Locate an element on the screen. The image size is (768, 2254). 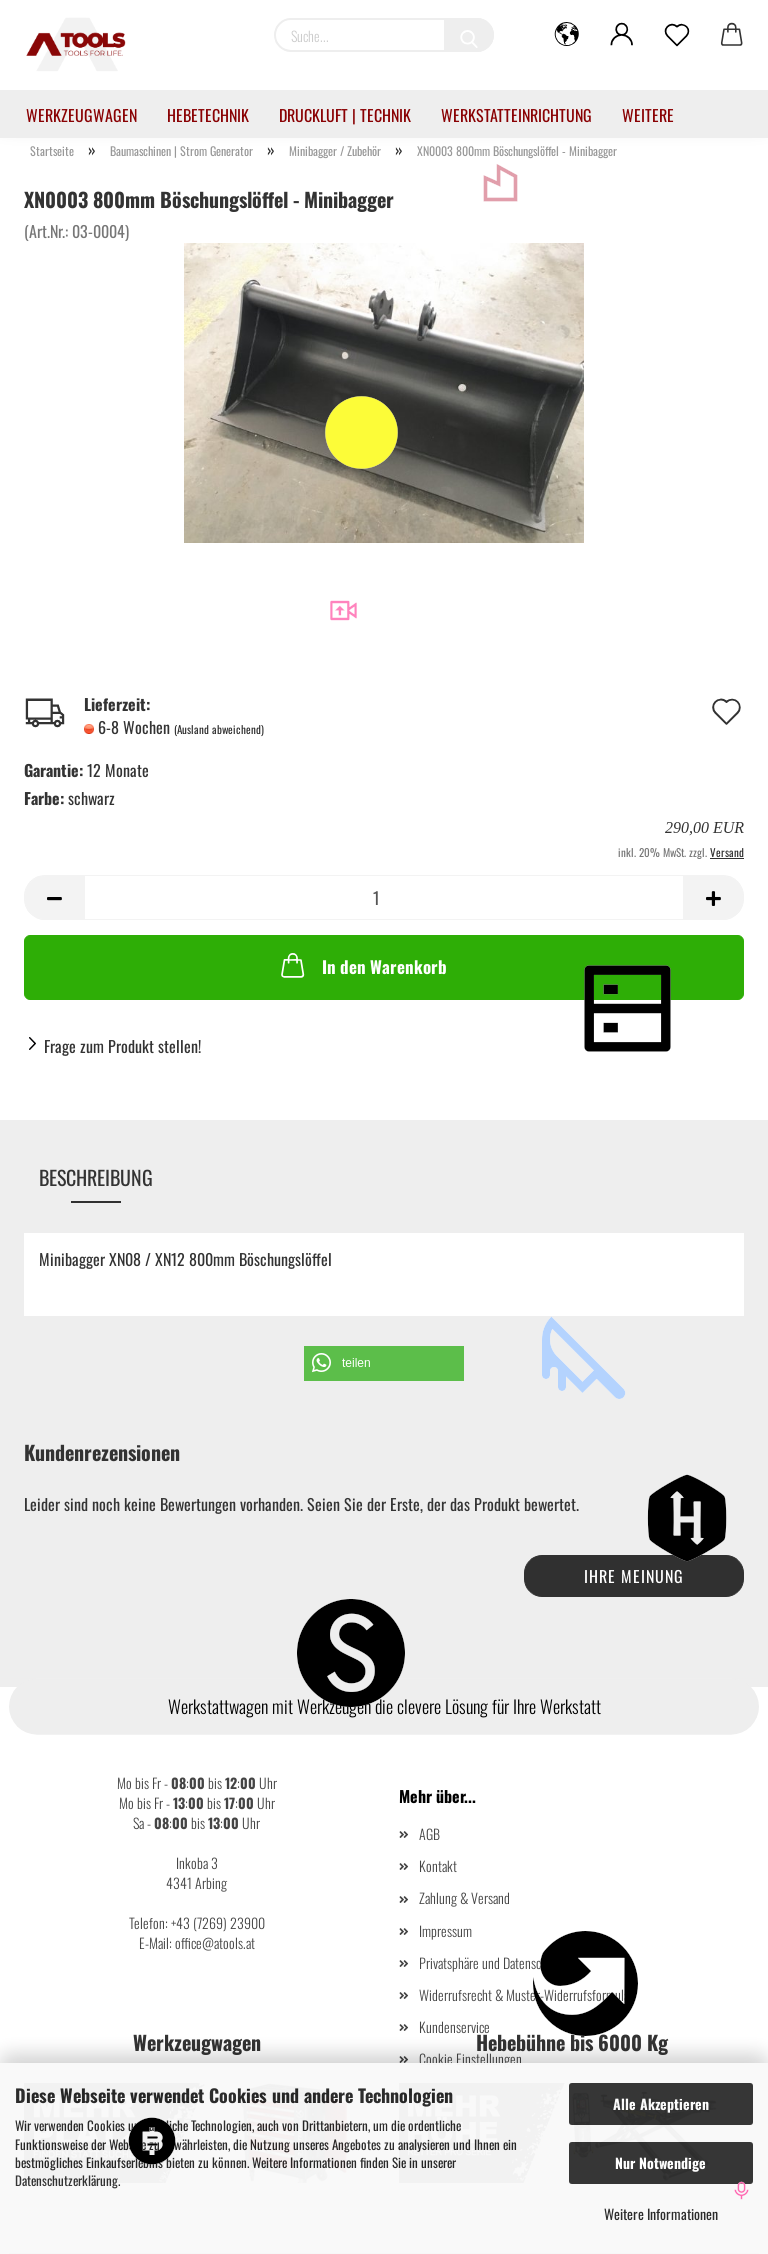
swiper javascript library logo is located at coordinates (351, 1653).